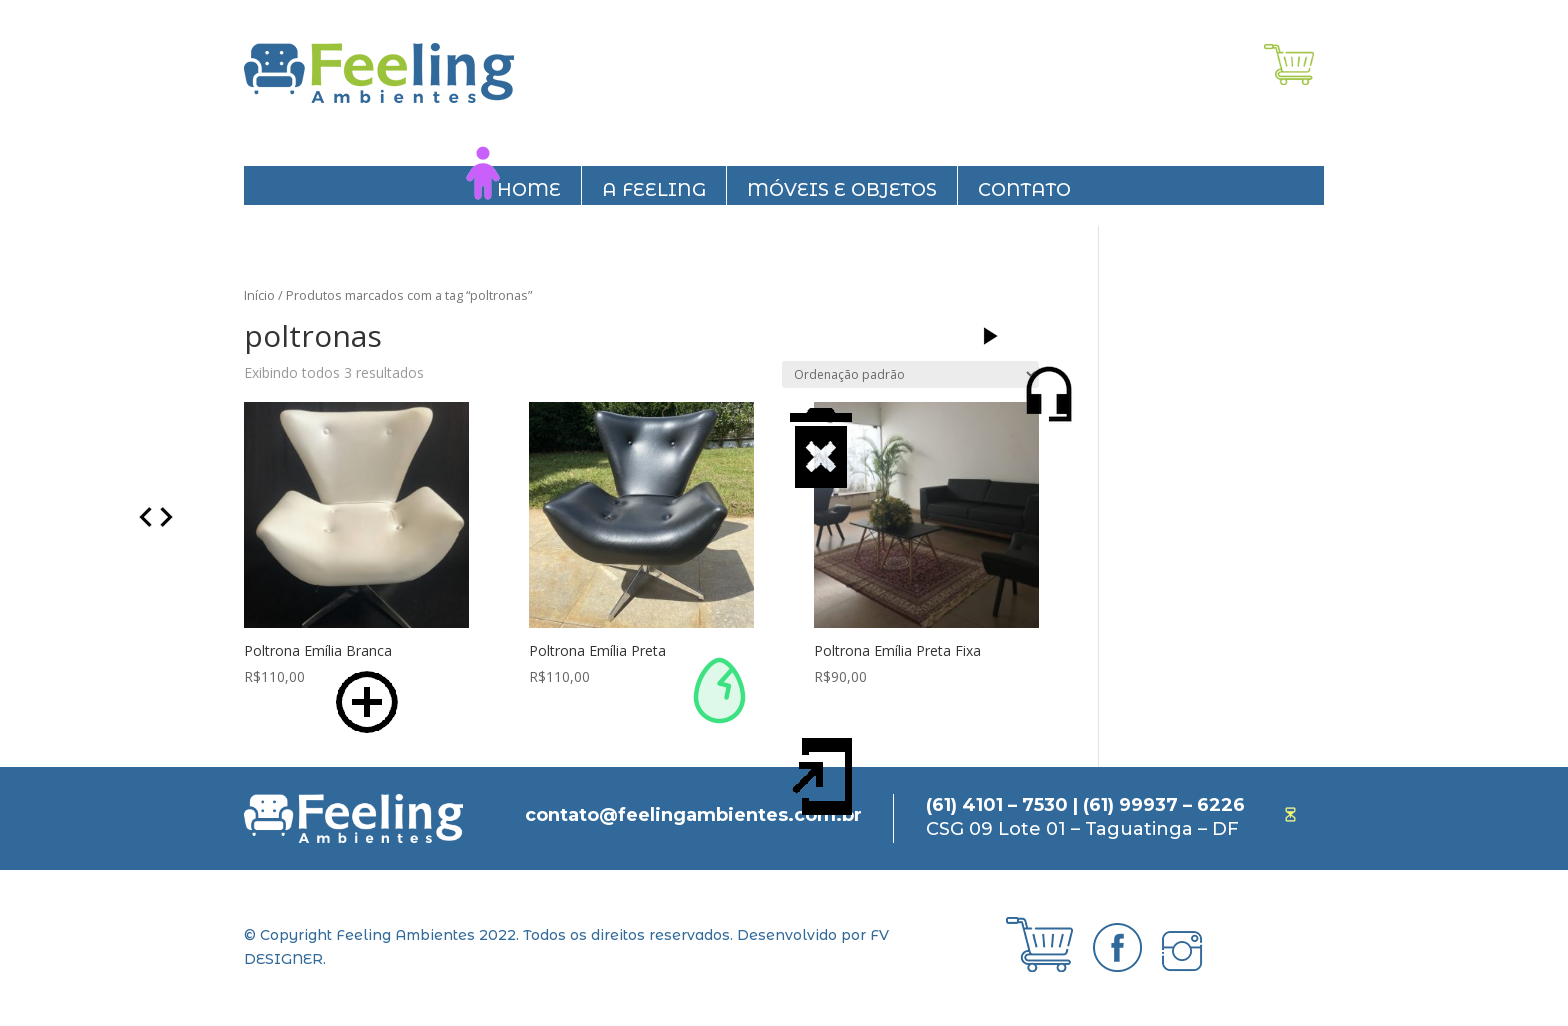 Image resolution: width=1568 pixels, height=1026 pixels. I want to click on contact customer support, so click(1049, 394).